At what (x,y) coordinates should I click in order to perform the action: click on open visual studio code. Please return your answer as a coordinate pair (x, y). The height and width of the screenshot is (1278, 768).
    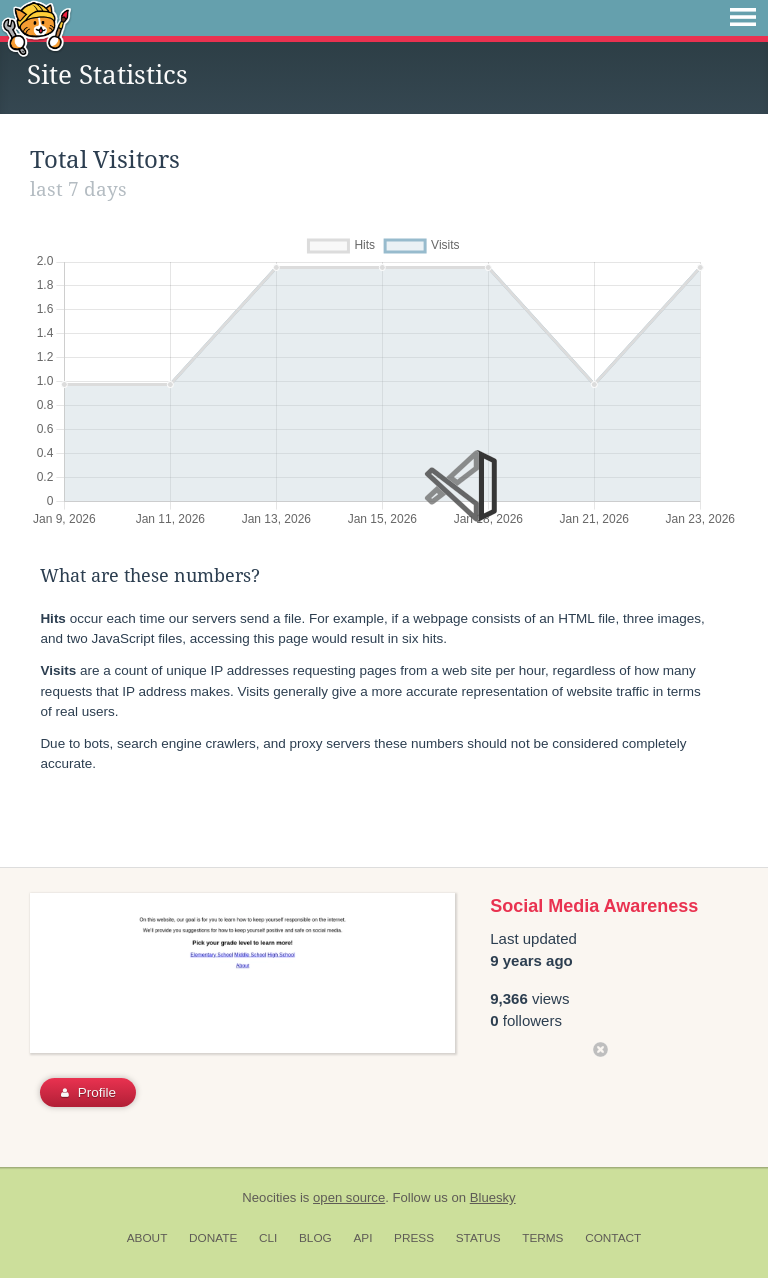
    Looking at the image, I should click on (461, 486).